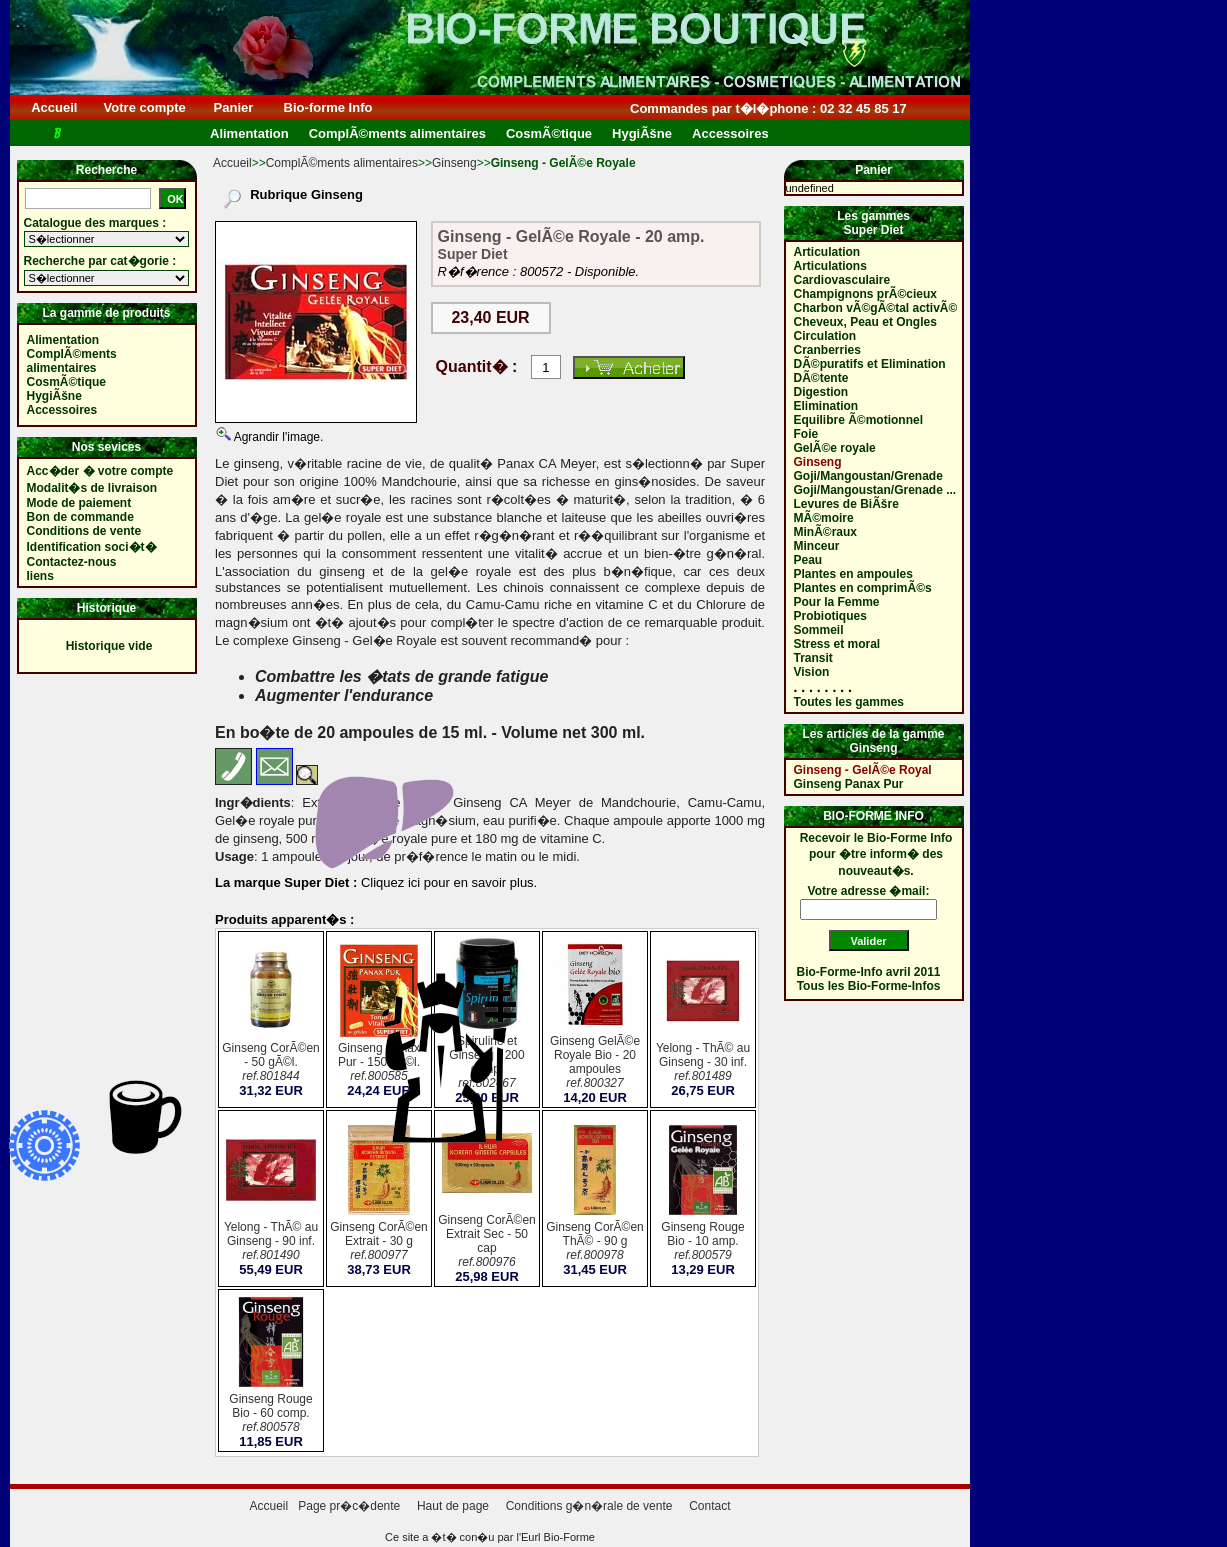 The image size is (1227, 1547). I want to click on activate electric shield ability, so click(854, 53).